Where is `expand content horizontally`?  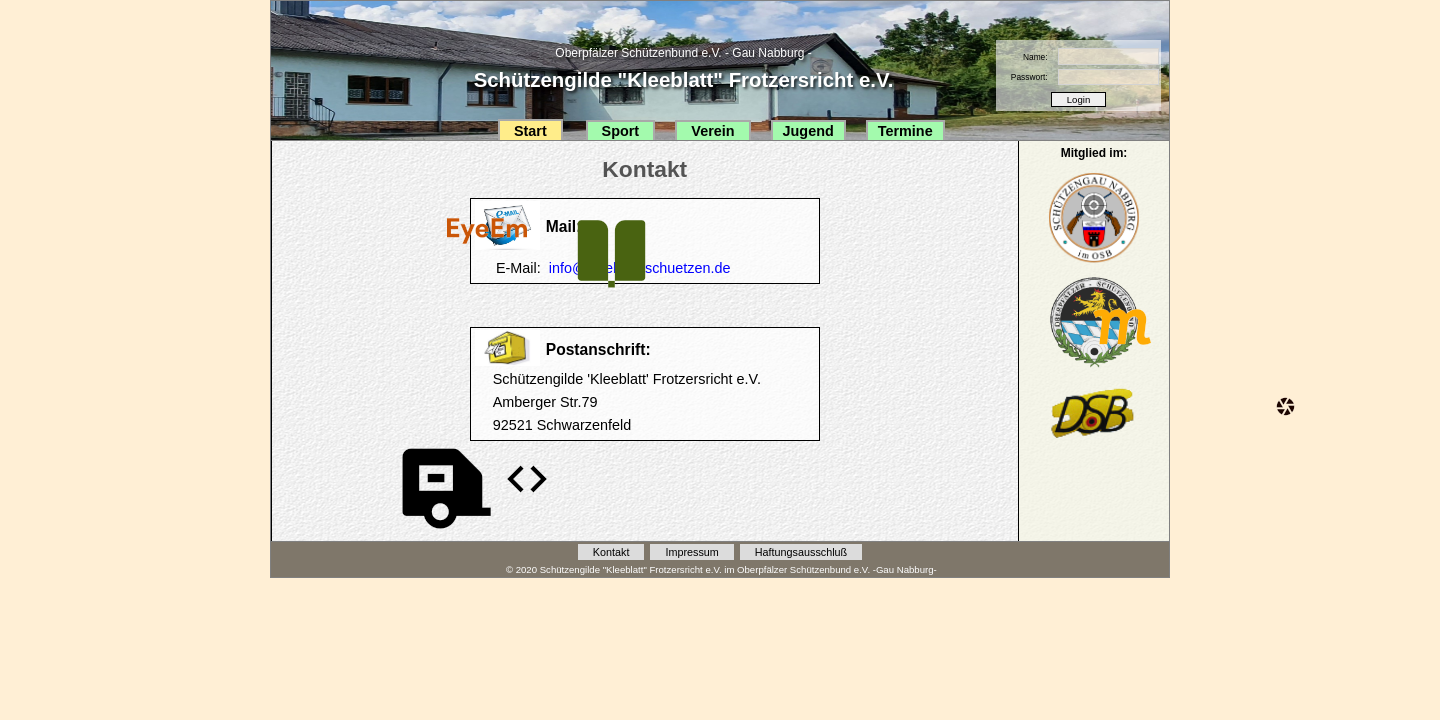
expand content horizontally is located at coordinates (527, 479).